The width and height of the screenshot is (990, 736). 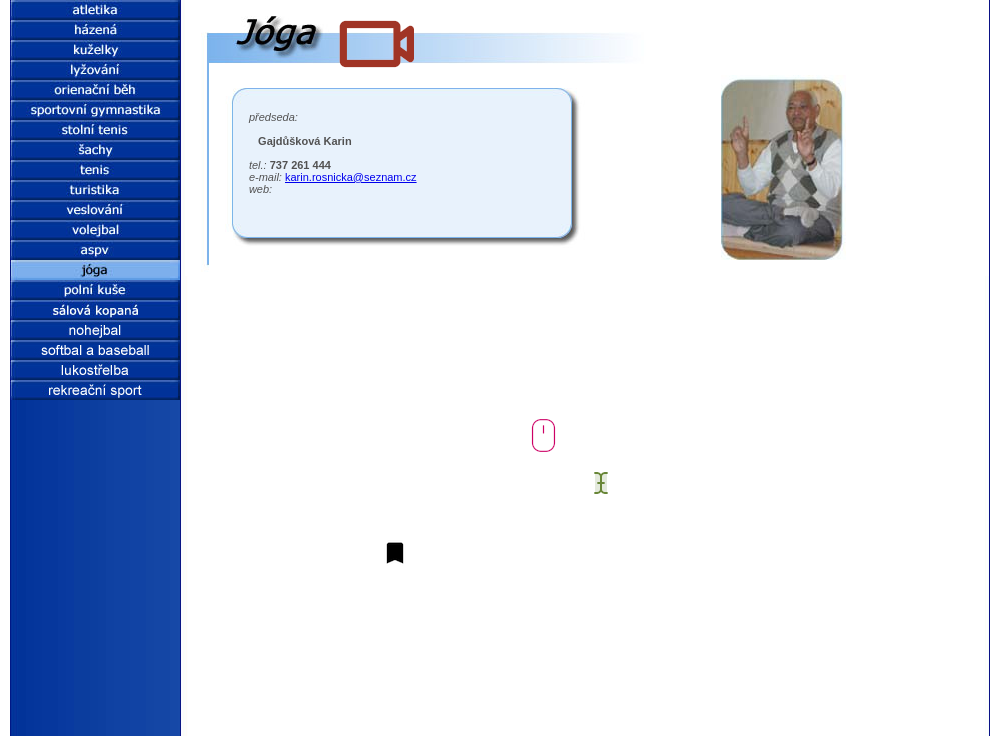 What do you see at coordinates (601, 483) in the screenshot?
I see `text input cursor indicating editable field` at bounding box center [601, 483].